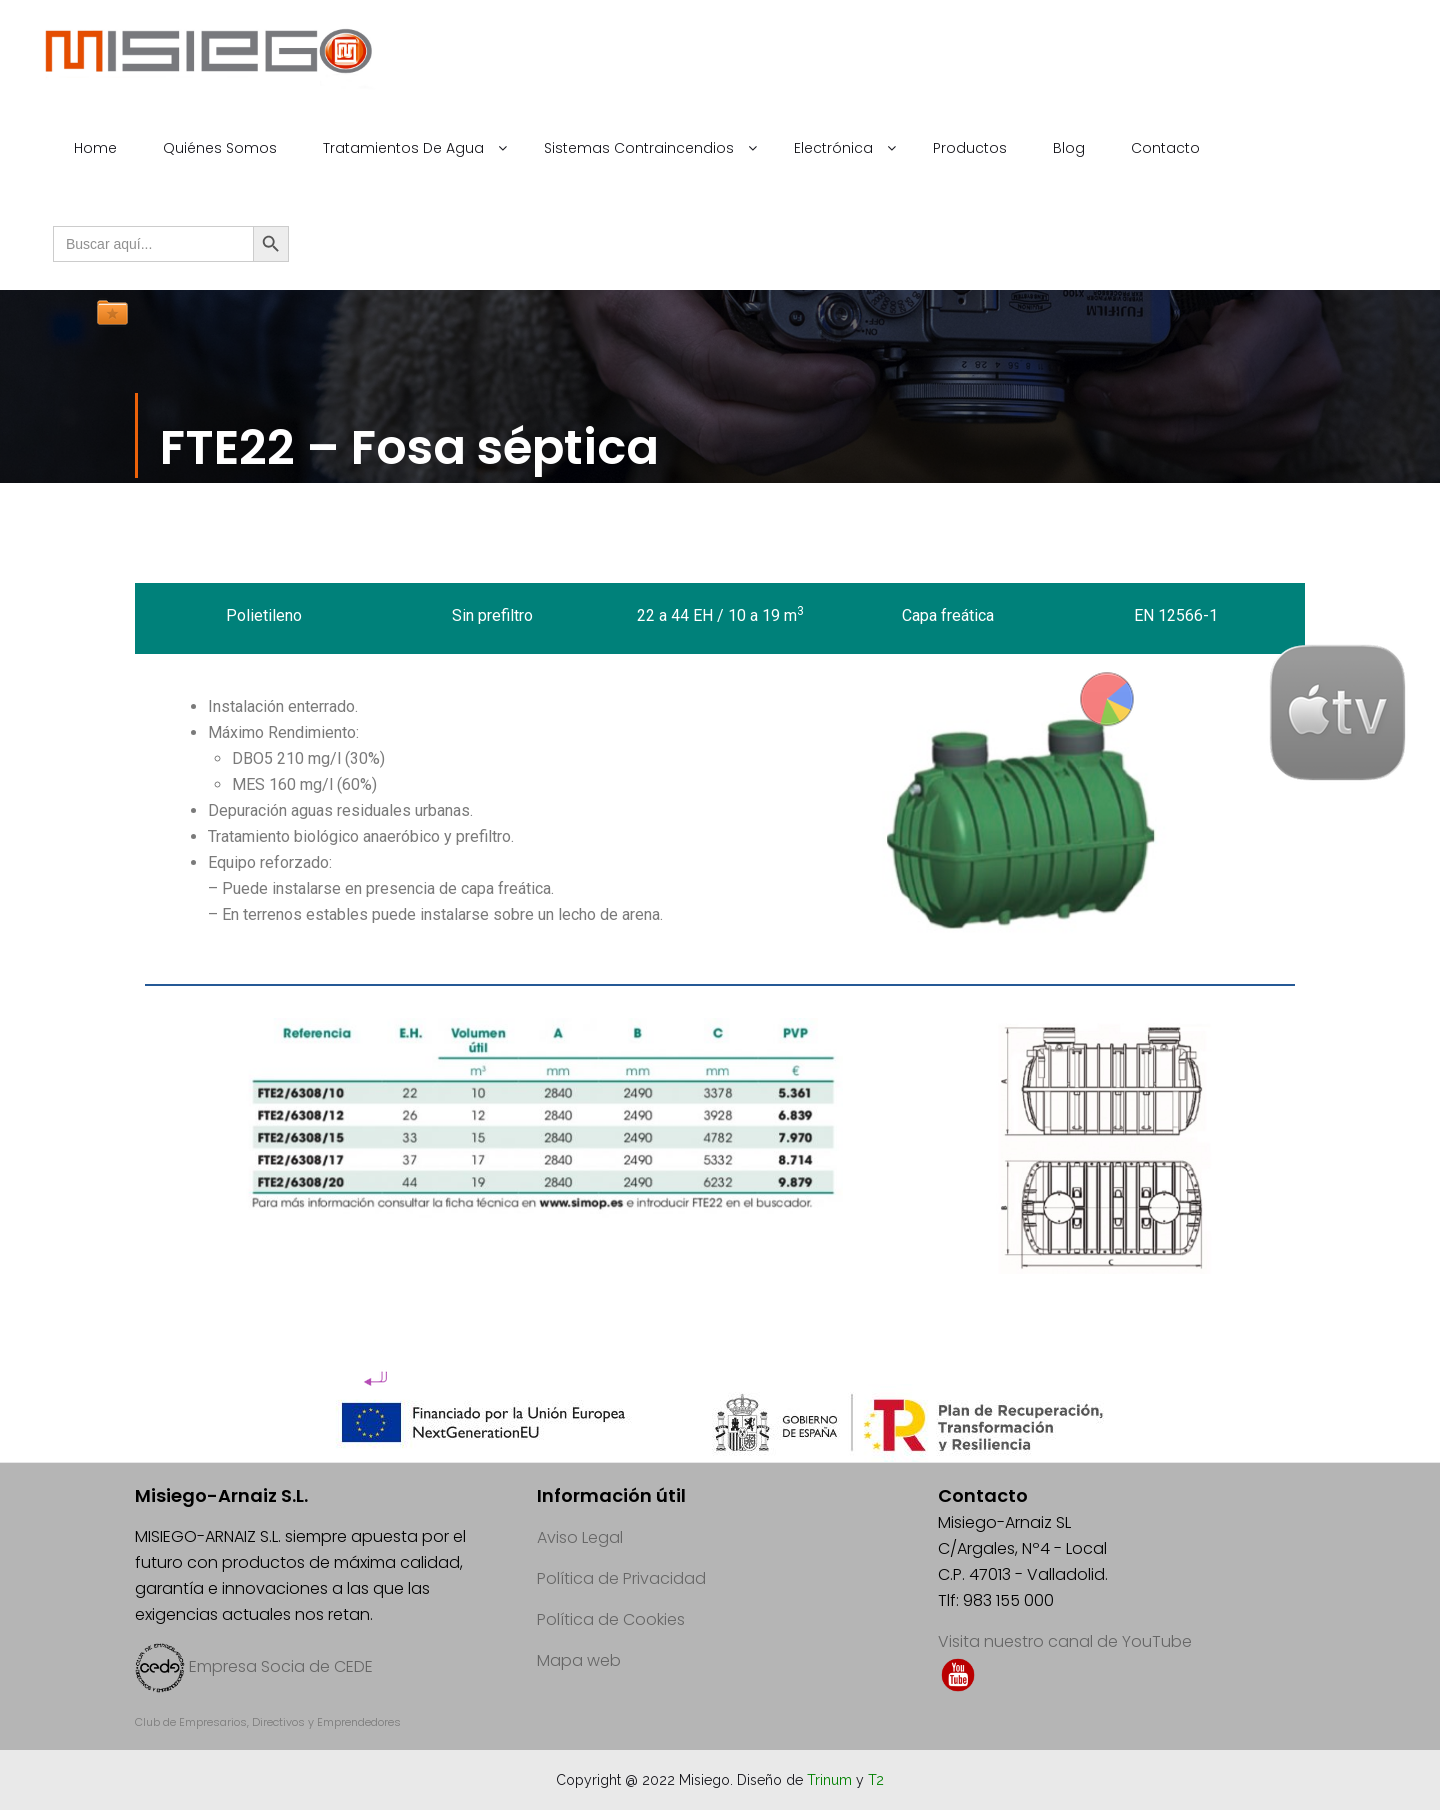  I want to click on open the Apple TV app, so click(1337, 712).